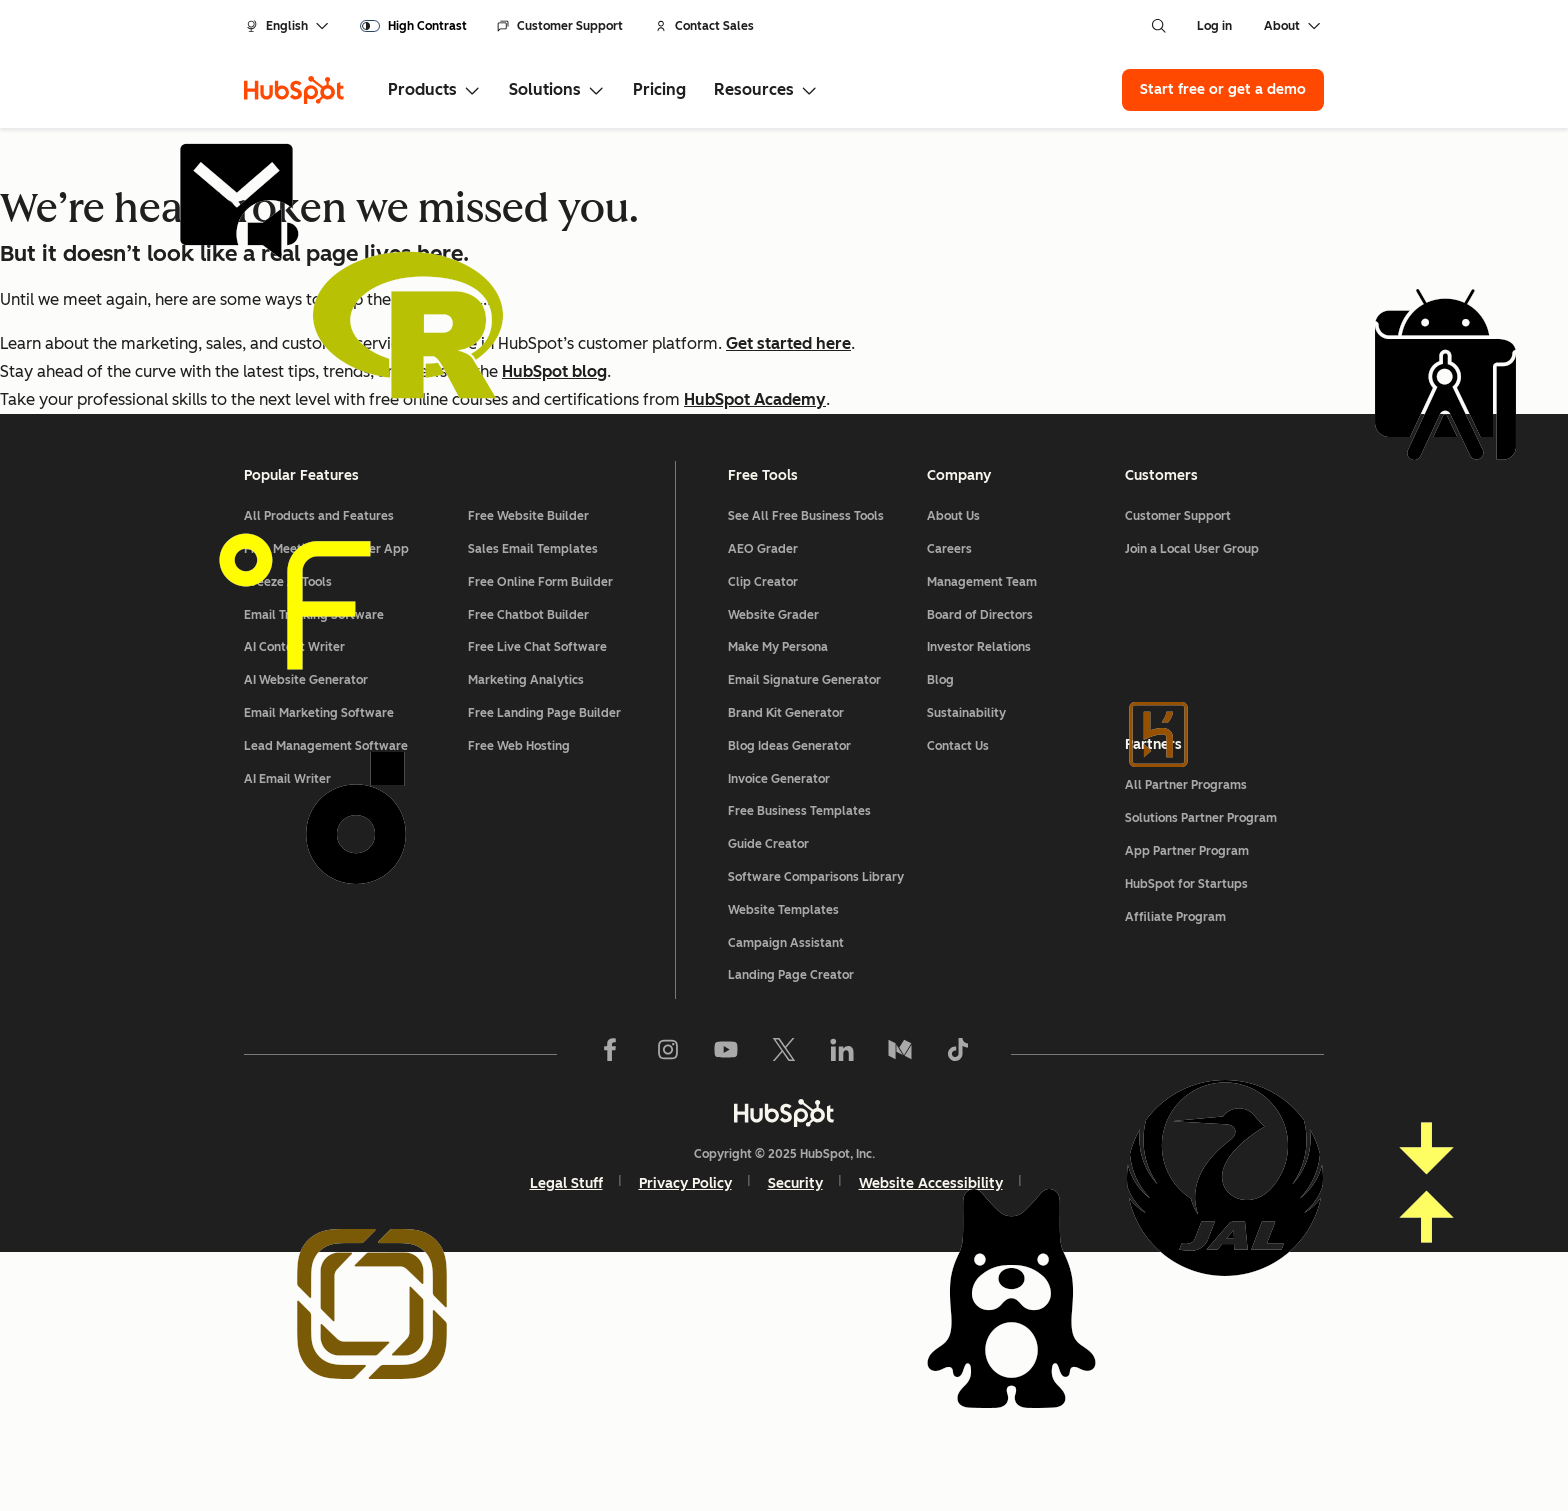  What do you see at coordinates (408, 325) in the screenshot?
I see `R programming language logo` at bounding box center [408, 325].